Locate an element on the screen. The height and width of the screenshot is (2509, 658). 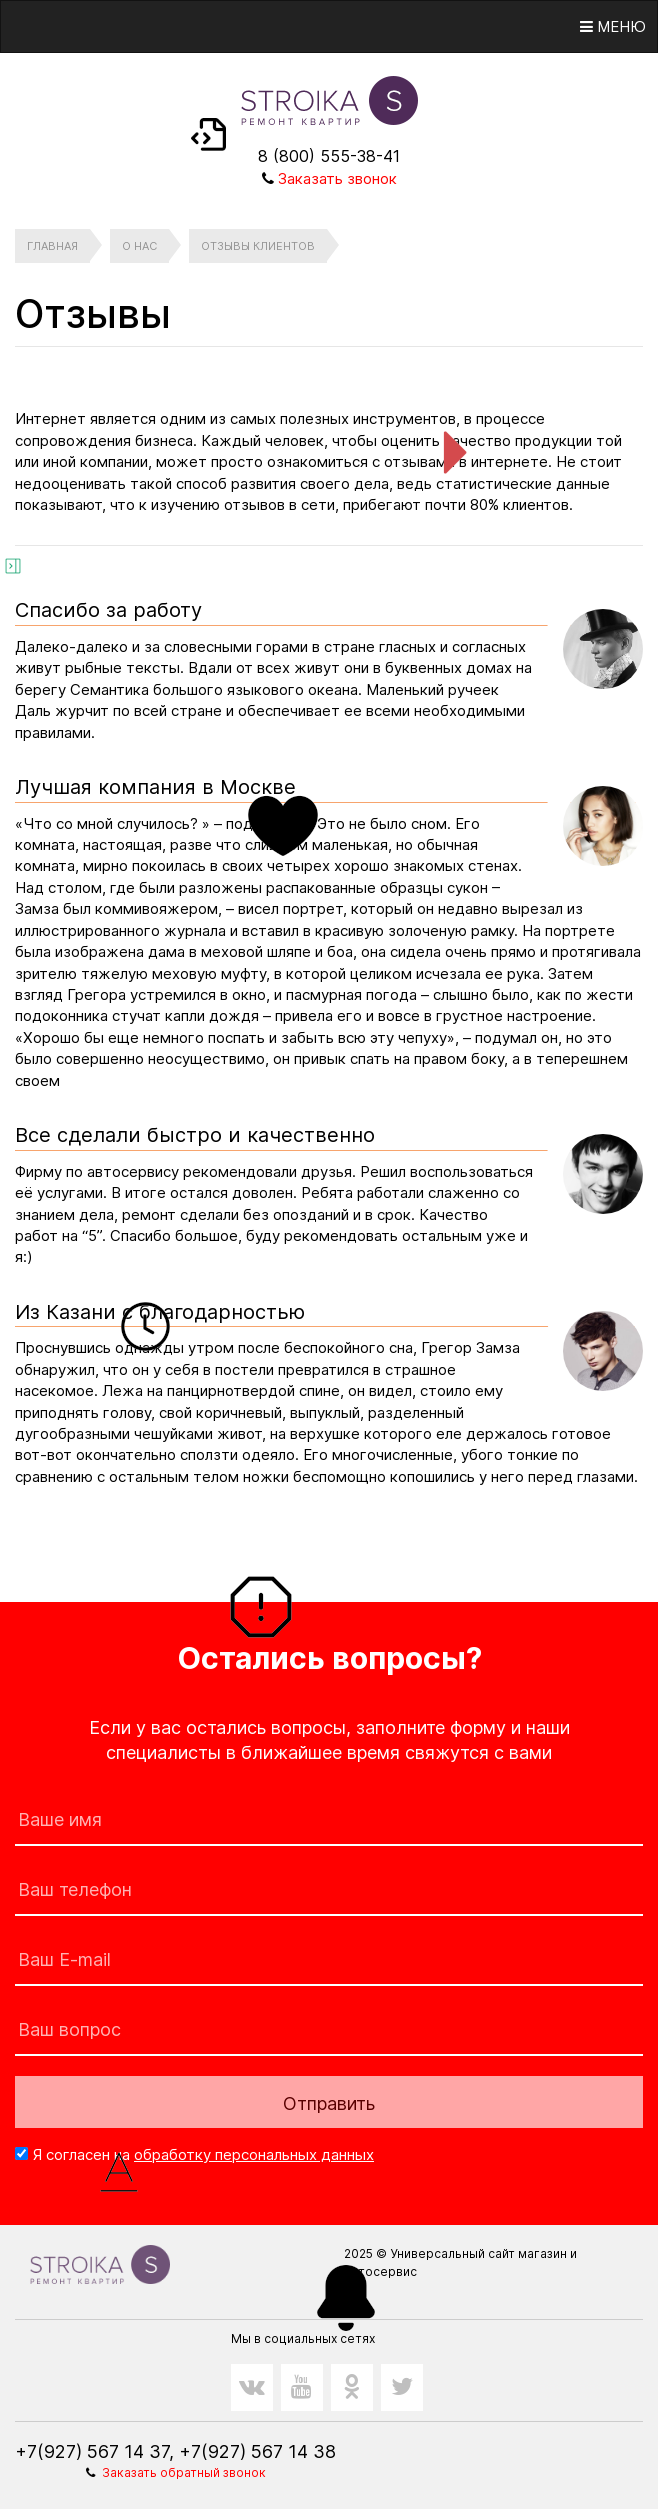
apply underline formatting to text is located at coordinates (119, 2173).